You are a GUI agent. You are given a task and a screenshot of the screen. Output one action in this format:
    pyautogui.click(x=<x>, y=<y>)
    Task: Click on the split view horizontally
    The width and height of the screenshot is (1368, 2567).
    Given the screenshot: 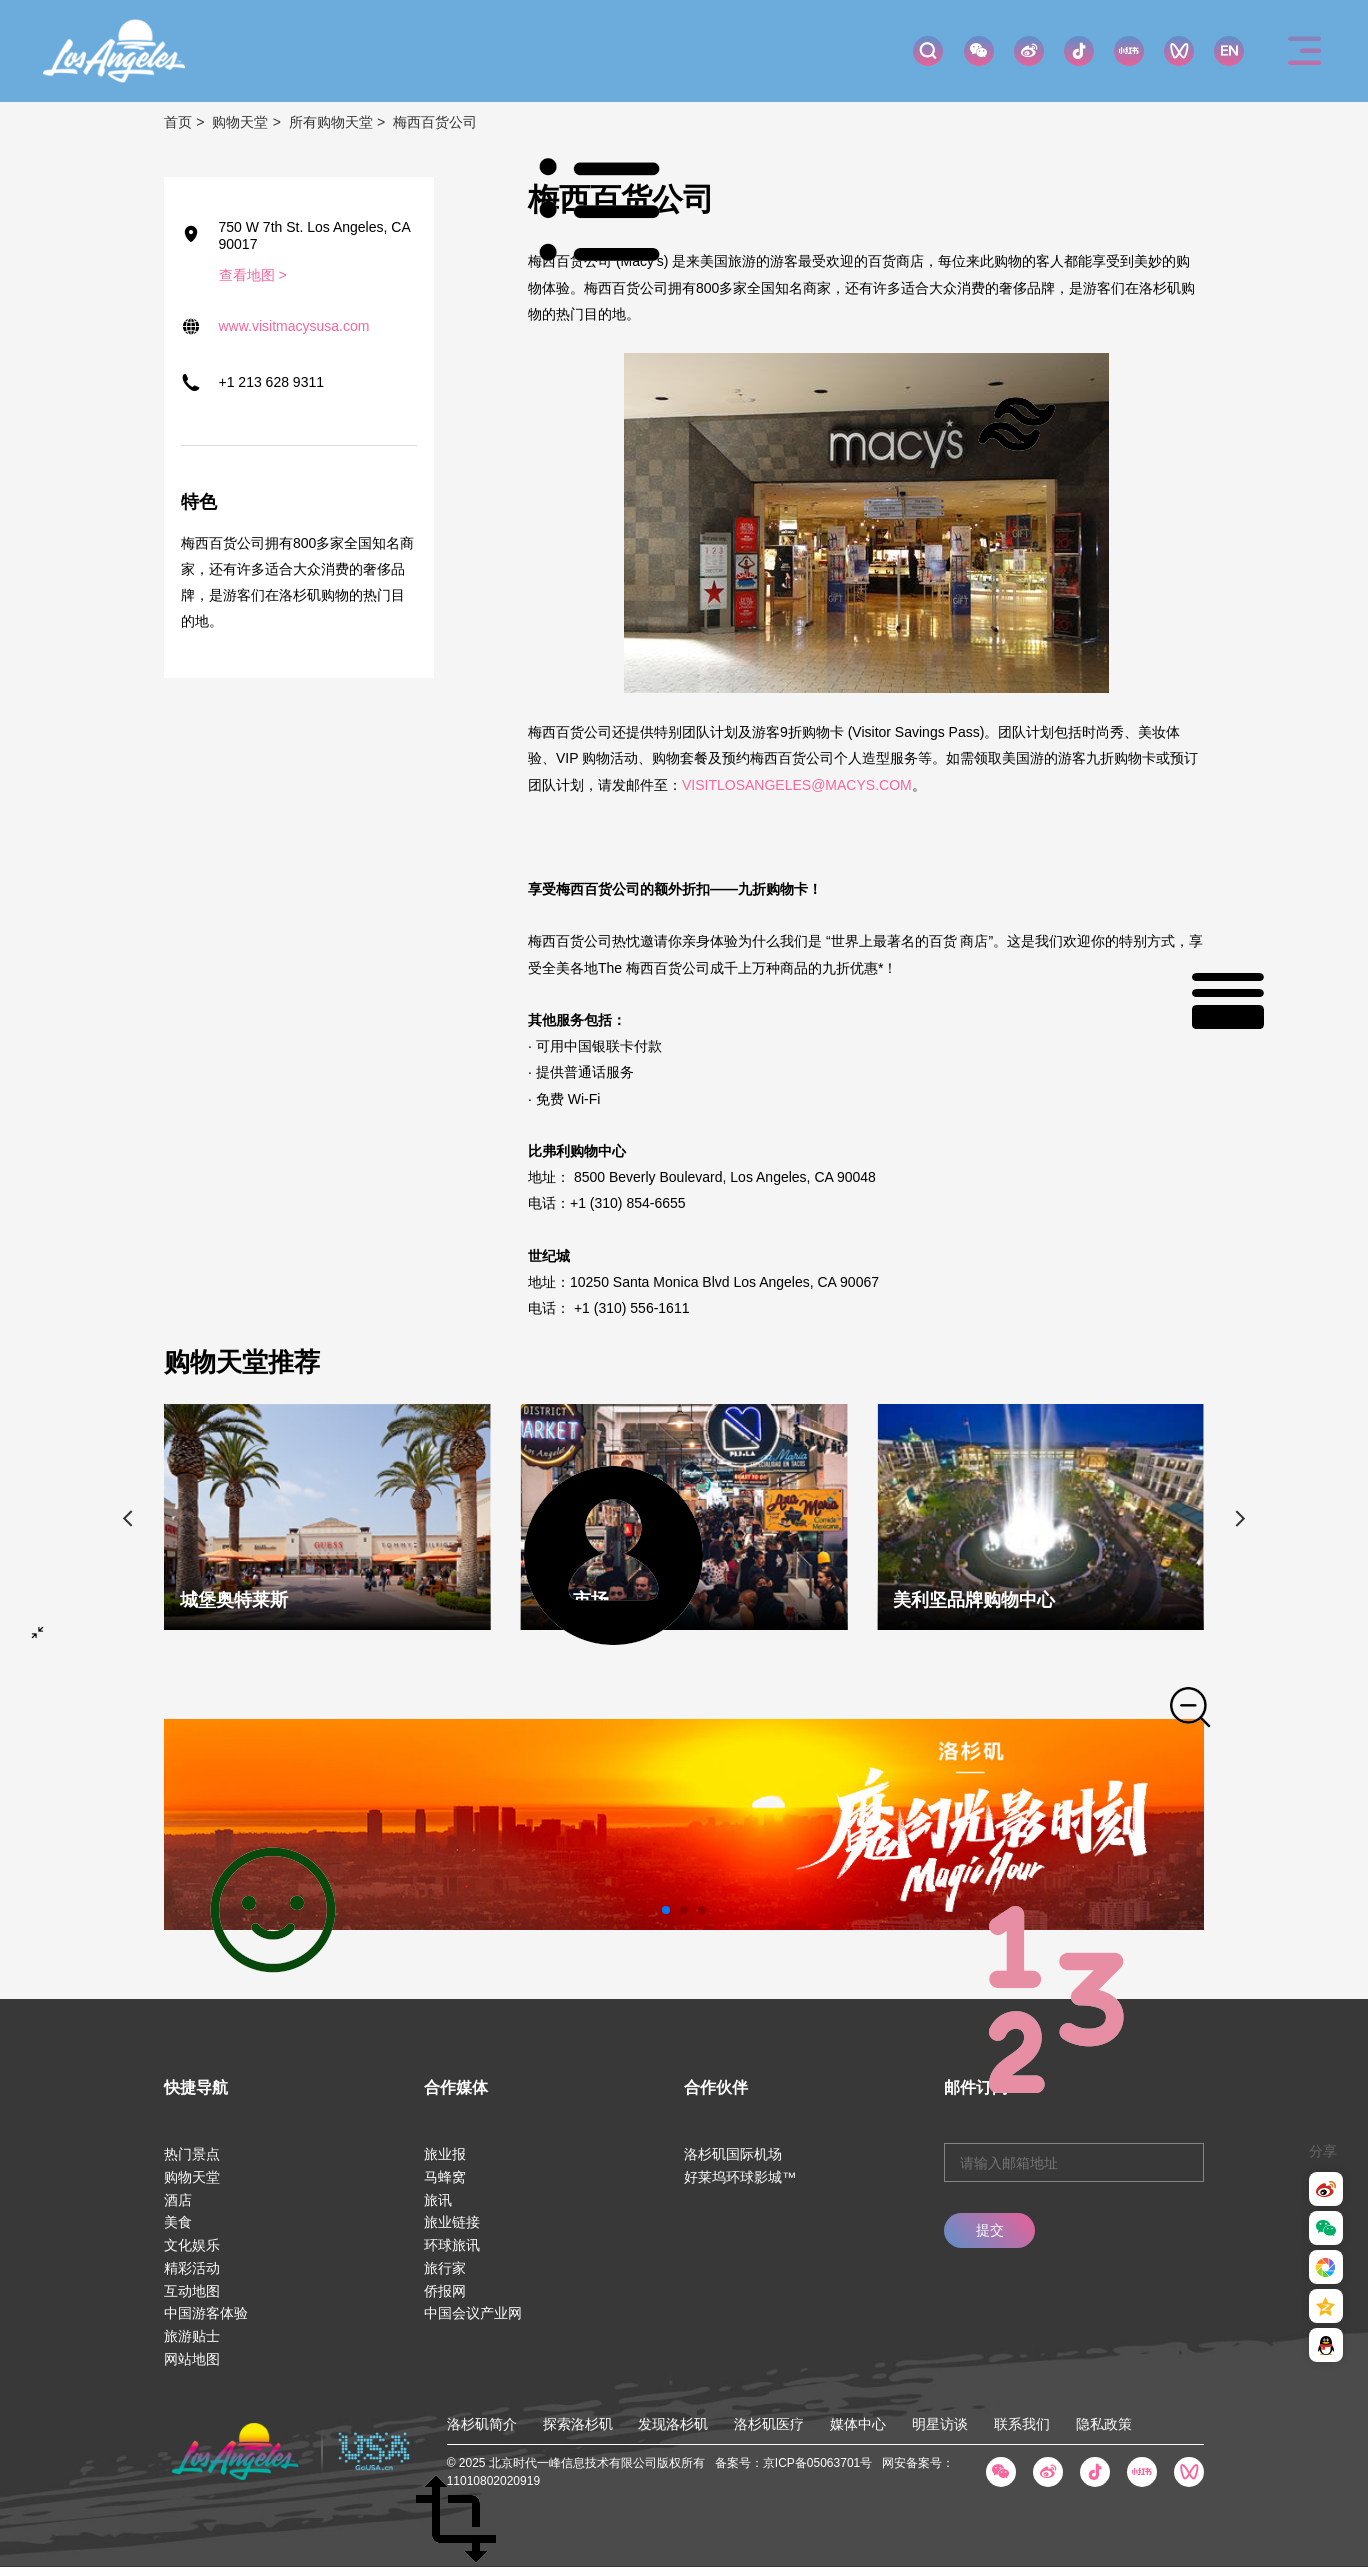 What is the action you would take?
    pyautogui.click(x=1228, y=1001)
    